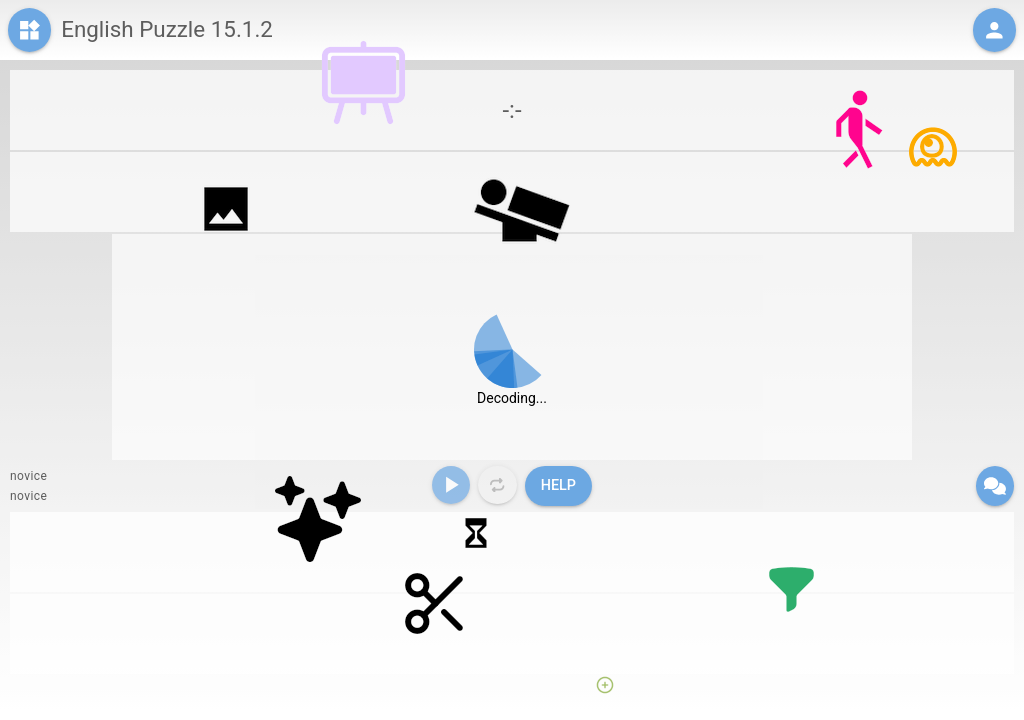 This screenshot has height=720, width=1024. Describe the element at coordinates (519, 211) in the screenshot. I see `indicates lie-flat seat availability on flight` at that location.